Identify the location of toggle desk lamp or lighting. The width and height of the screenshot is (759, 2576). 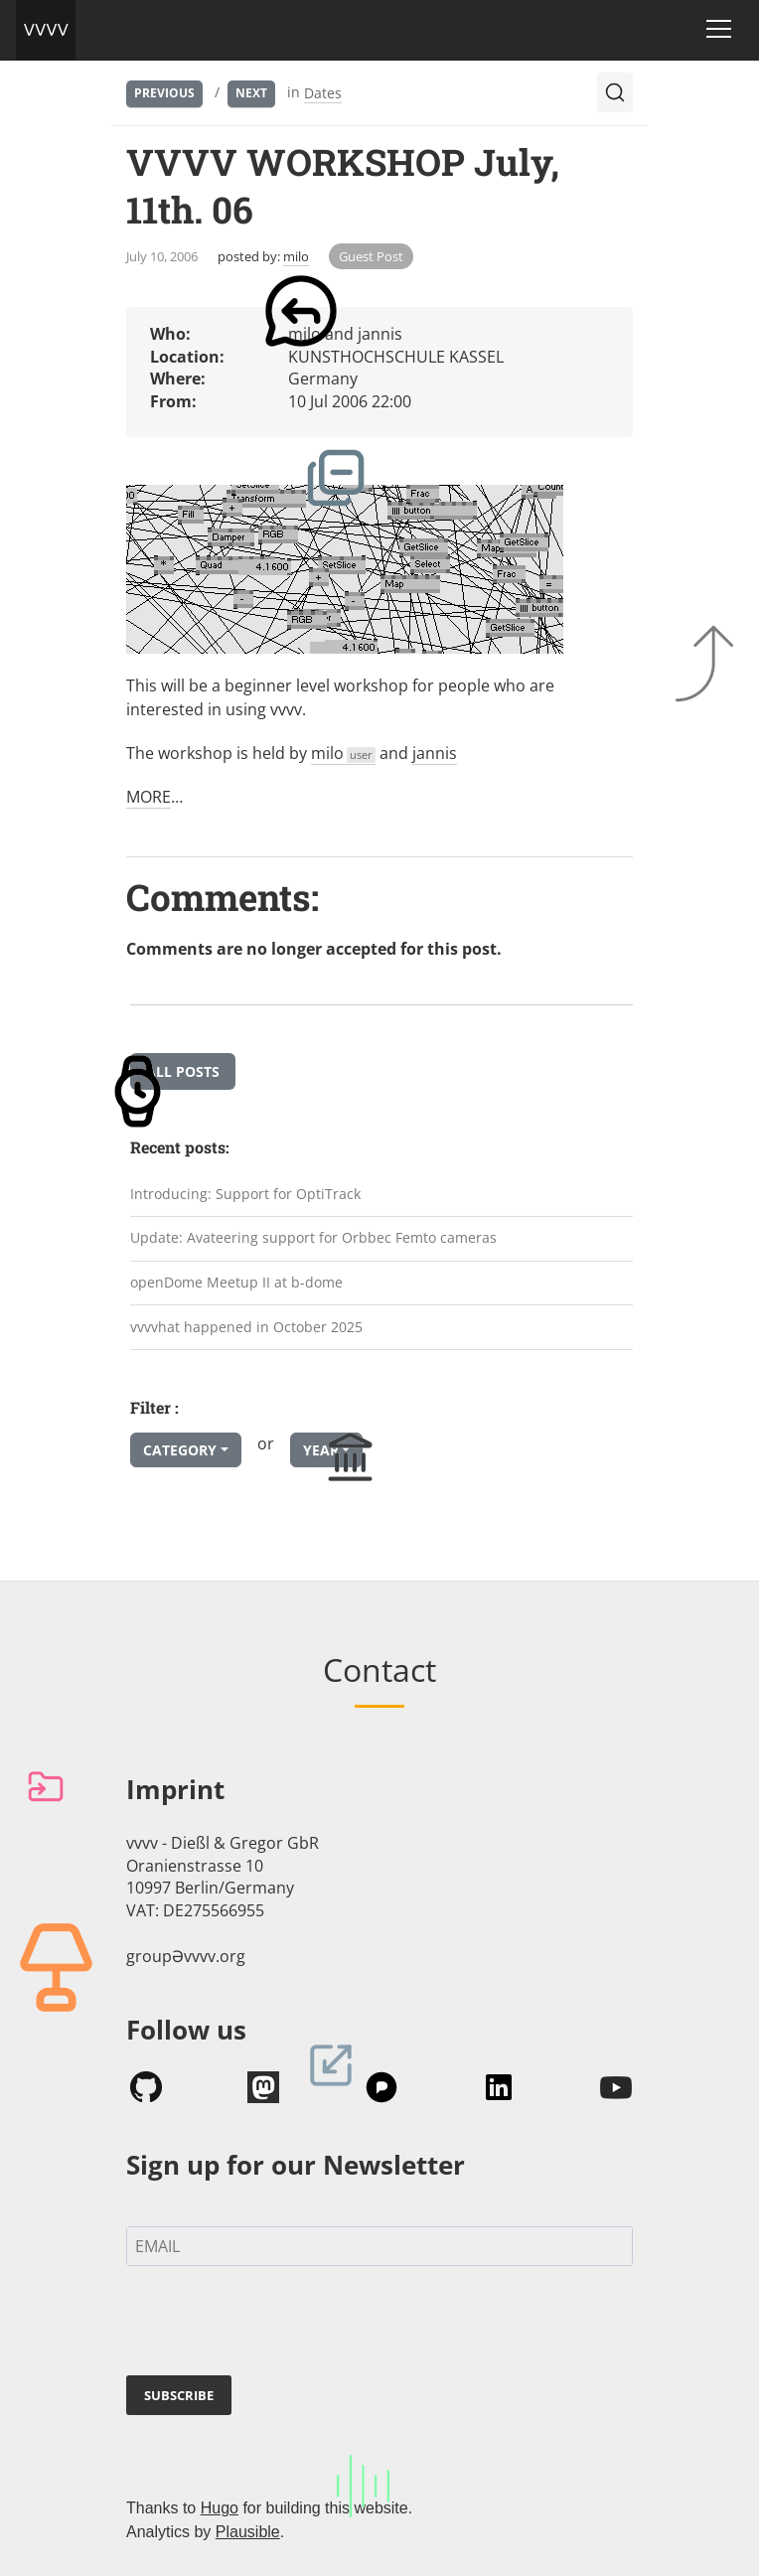
(56, 1967).